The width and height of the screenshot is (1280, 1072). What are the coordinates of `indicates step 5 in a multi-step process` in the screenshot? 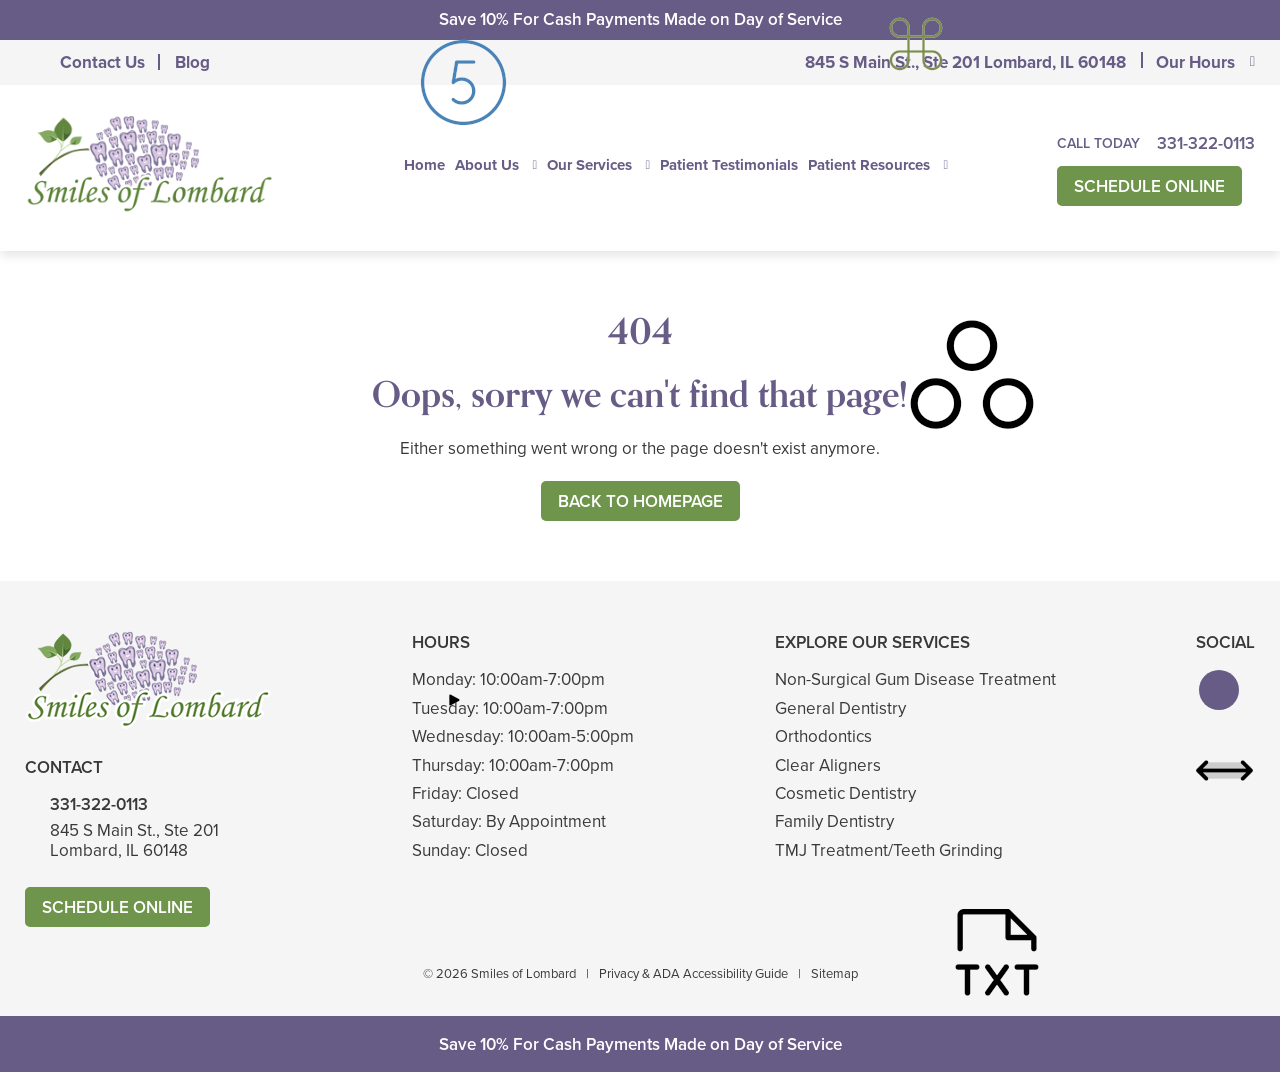 It's located at (463, 82).